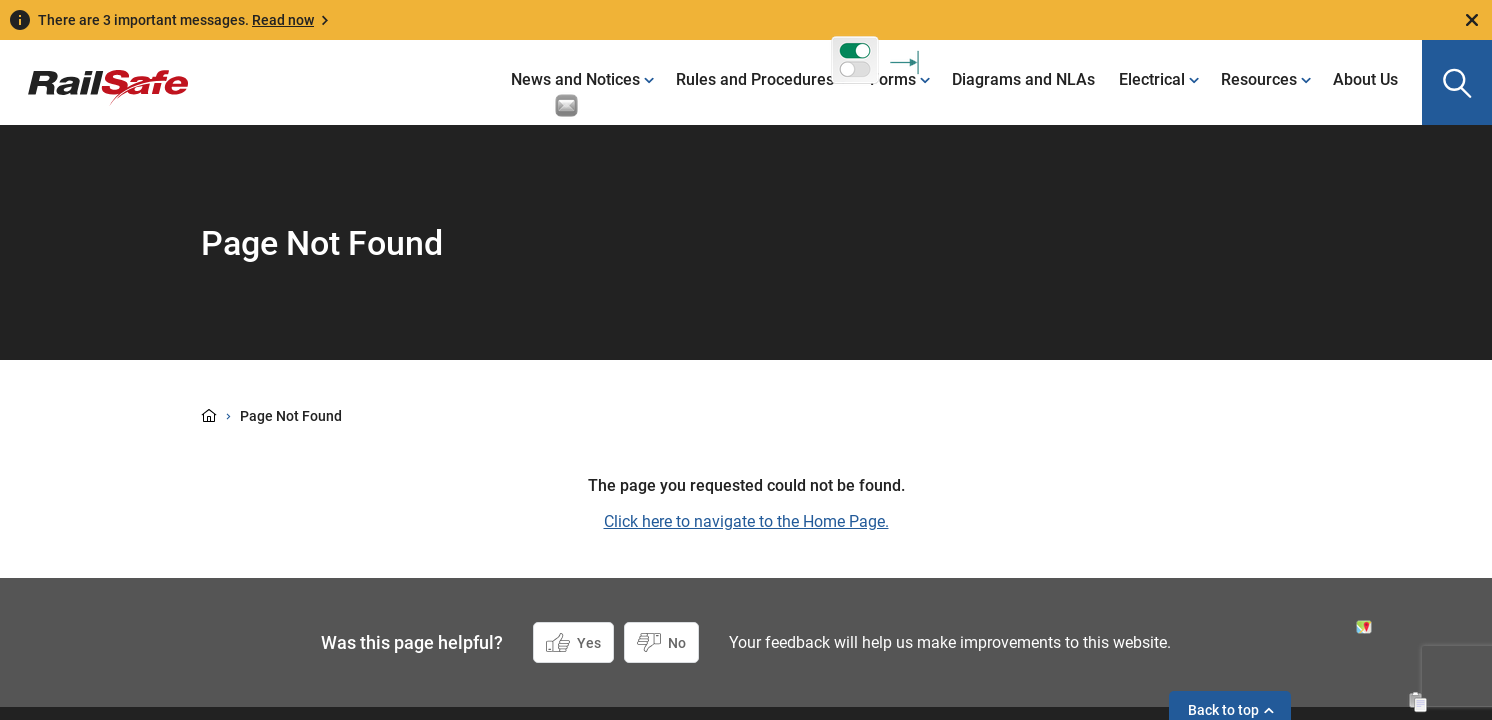 This screenshot has height=720, width=1492. What do you see at coordinates (1418, 702) in the screenshot?
I see `paste content from clipboard` at bounding box center [1418, 702].